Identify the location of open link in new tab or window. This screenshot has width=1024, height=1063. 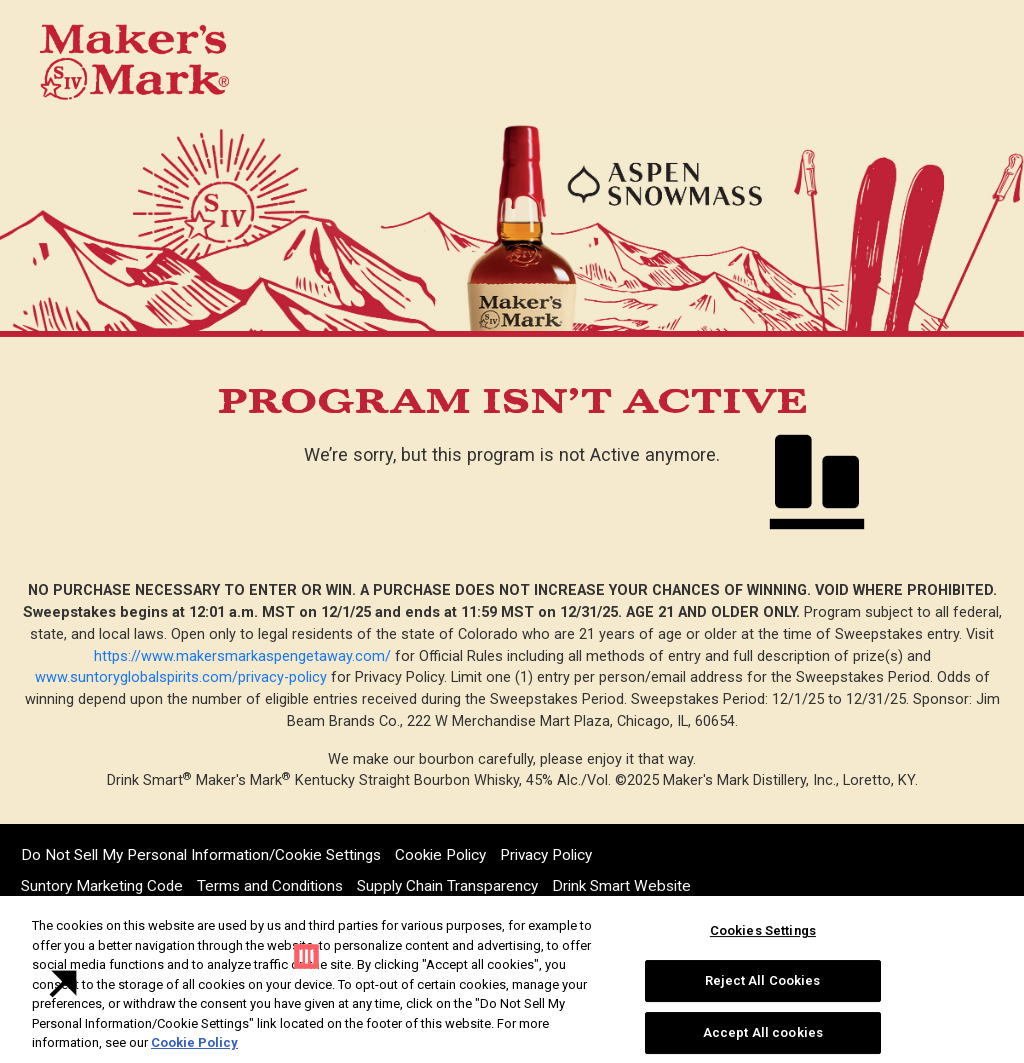
(63, 984).